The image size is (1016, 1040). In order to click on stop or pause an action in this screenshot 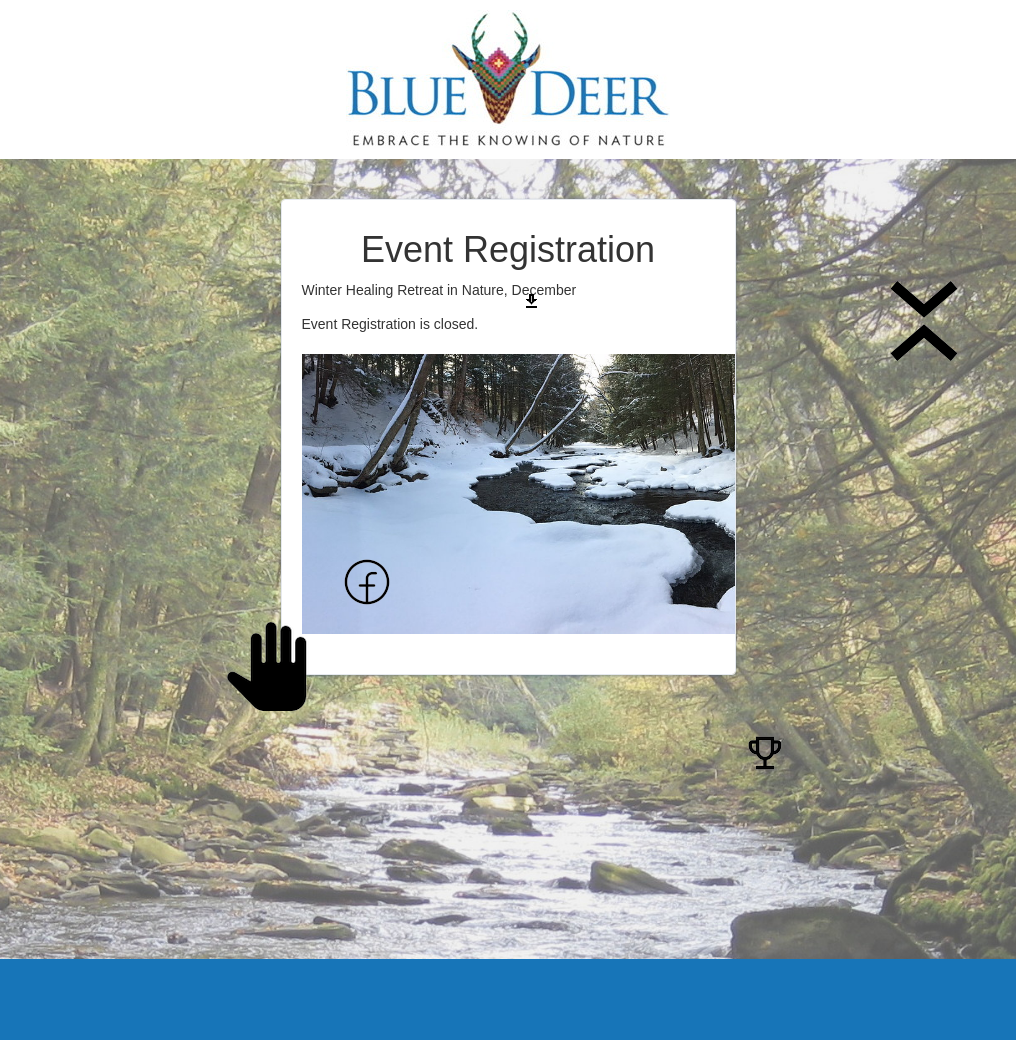, I will do `click(265, 666)`.